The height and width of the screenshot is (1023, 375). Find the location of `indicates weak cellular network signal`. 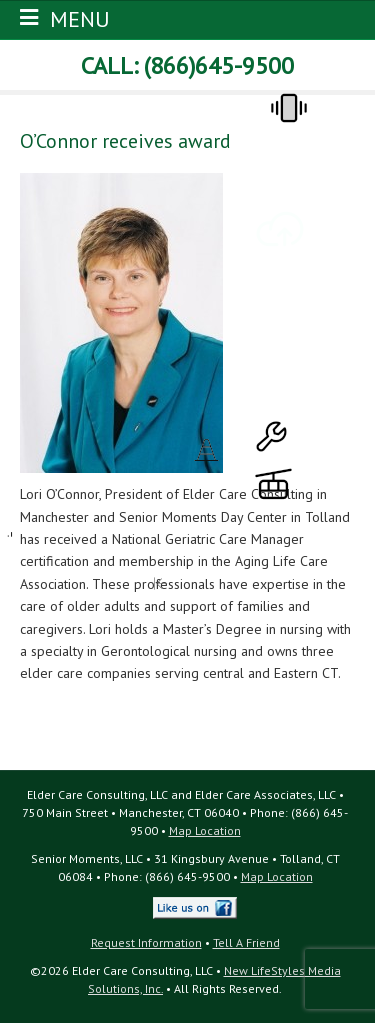

indicates weak cellular network signal is located at coordinates (15, 530).